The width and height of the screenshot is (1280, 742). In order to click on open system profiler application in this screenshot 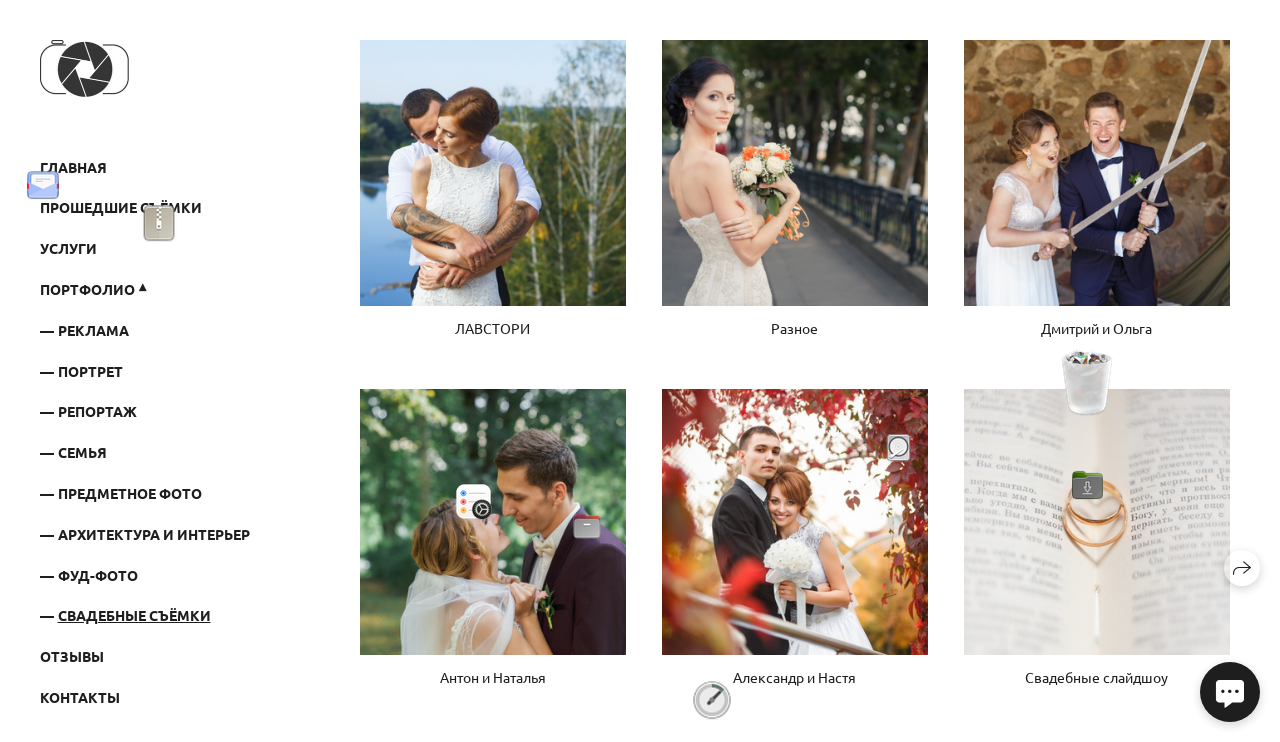, I will do `click(712, 700)`.